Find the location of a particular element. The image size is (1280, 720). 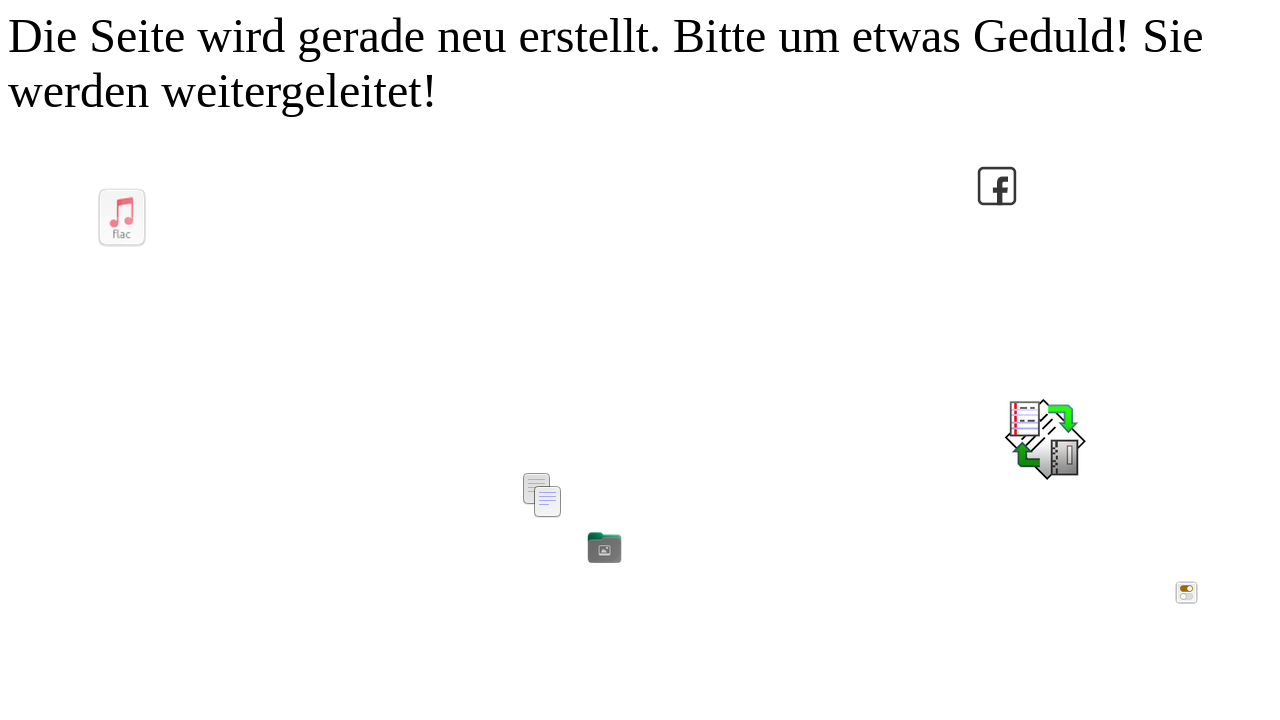

a flac audio file is located at coordinates (122, 217).